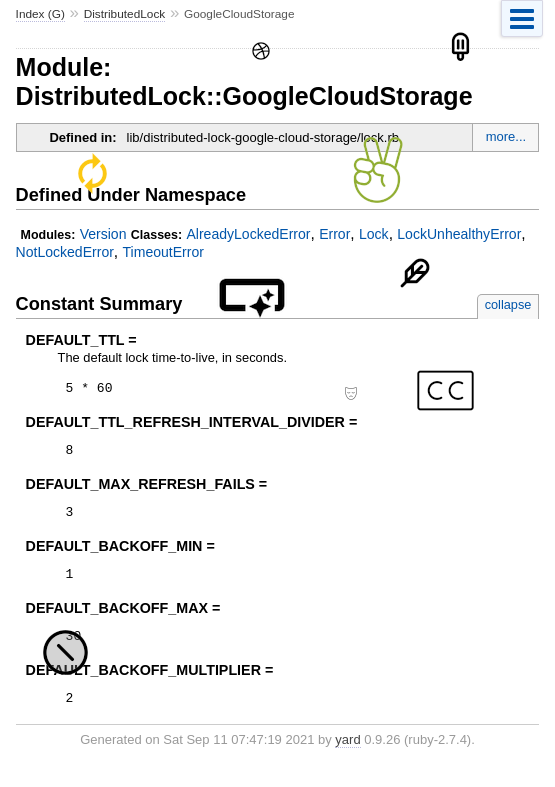 The image size is (555, 787). What do you see at coordinates (414, 273) in the screenshot?
I see `compose a new post or message` at bounding box center [414, 273].